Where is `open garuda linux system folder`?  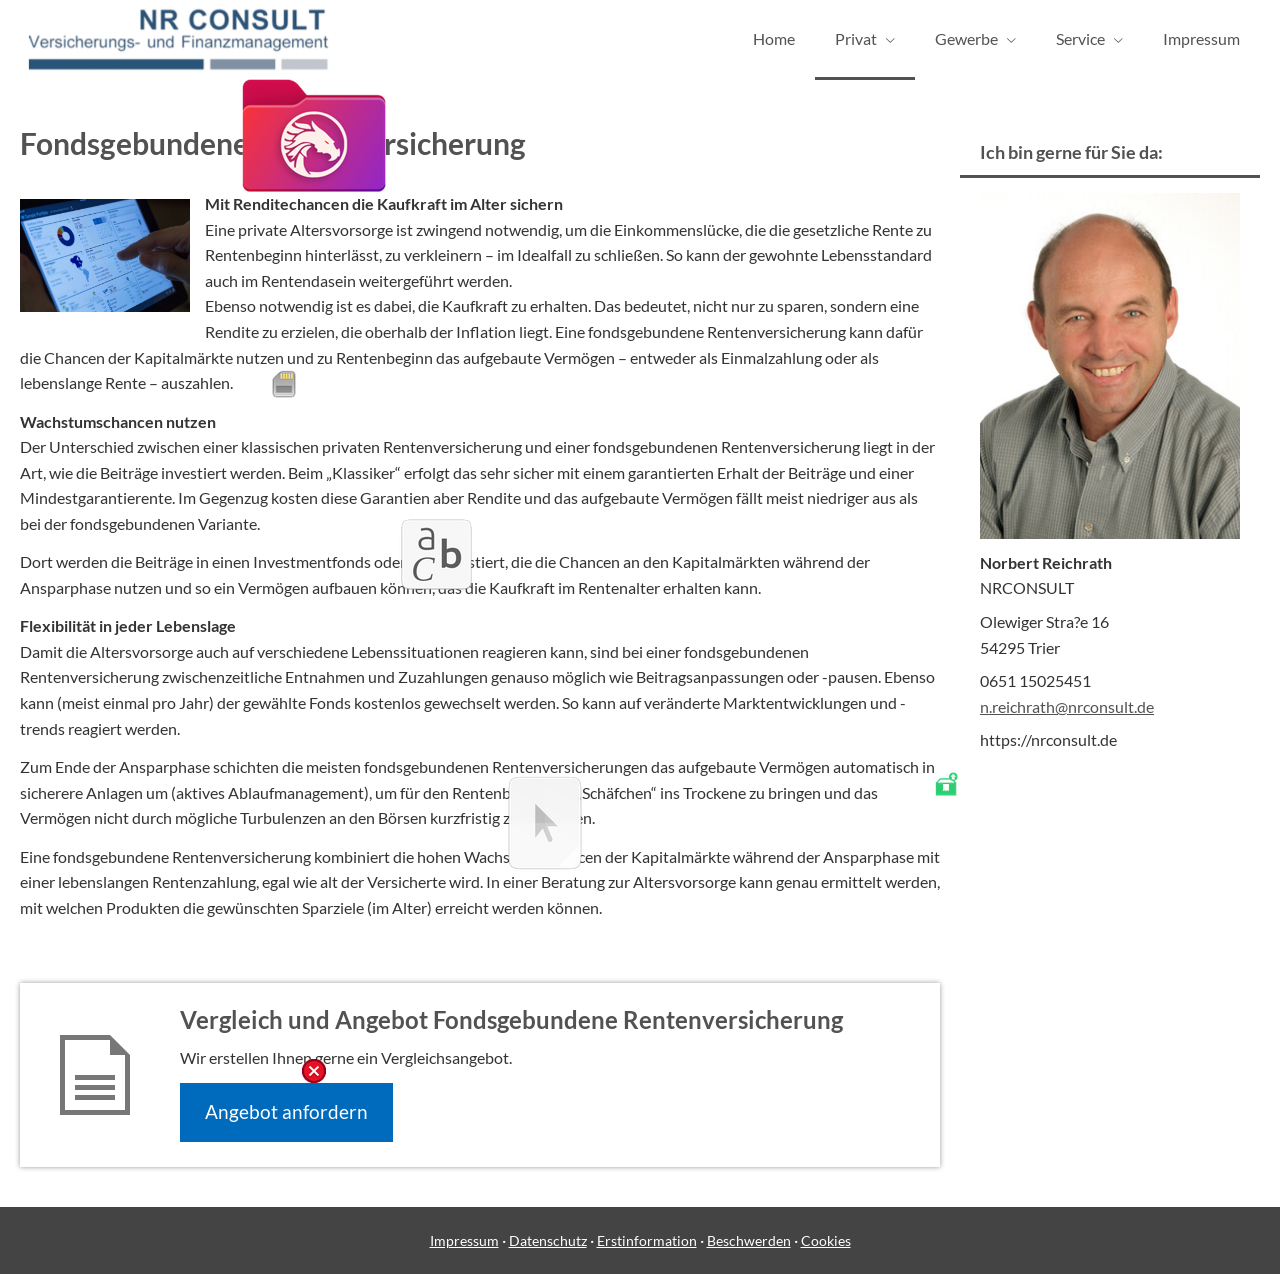
open garuda linux system folder is located at coordinates (313, 139).